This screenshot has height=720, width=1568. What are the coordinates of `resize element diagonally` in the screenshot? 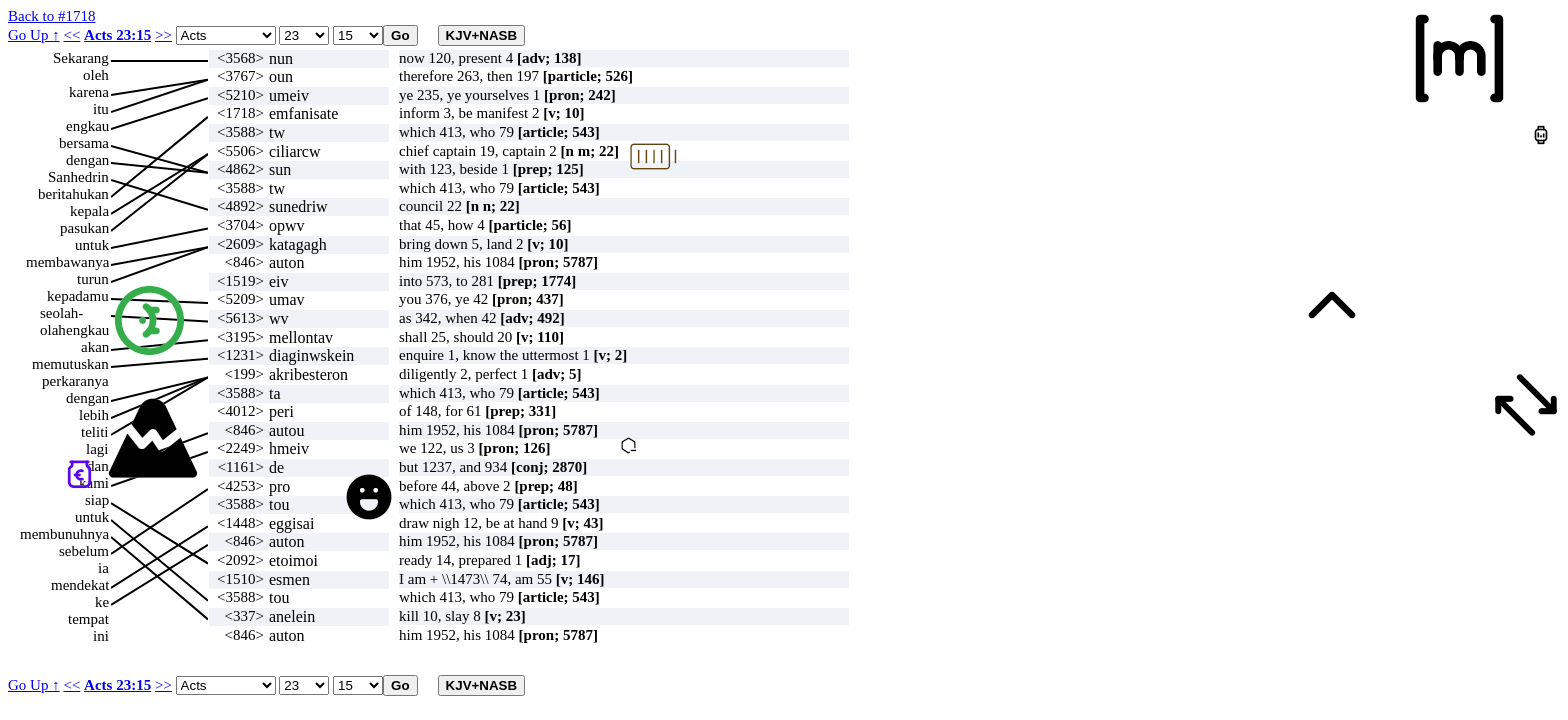 It's located at (1526, 405).